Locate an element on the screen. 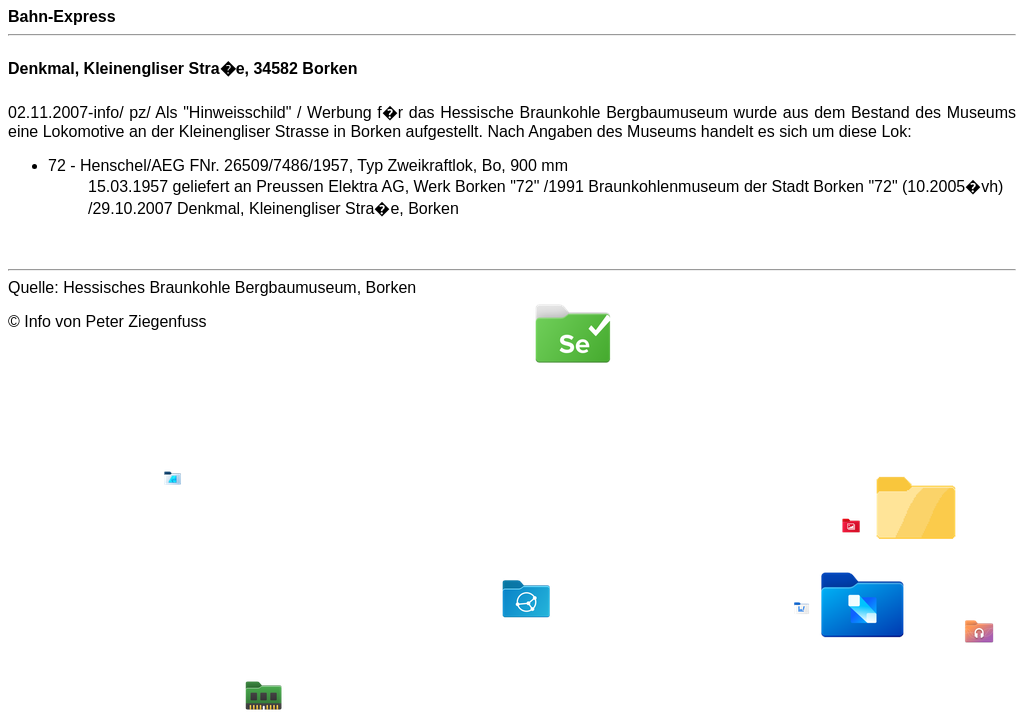  folder containing memory or RAM-related files is located at coordinates (263, 696).